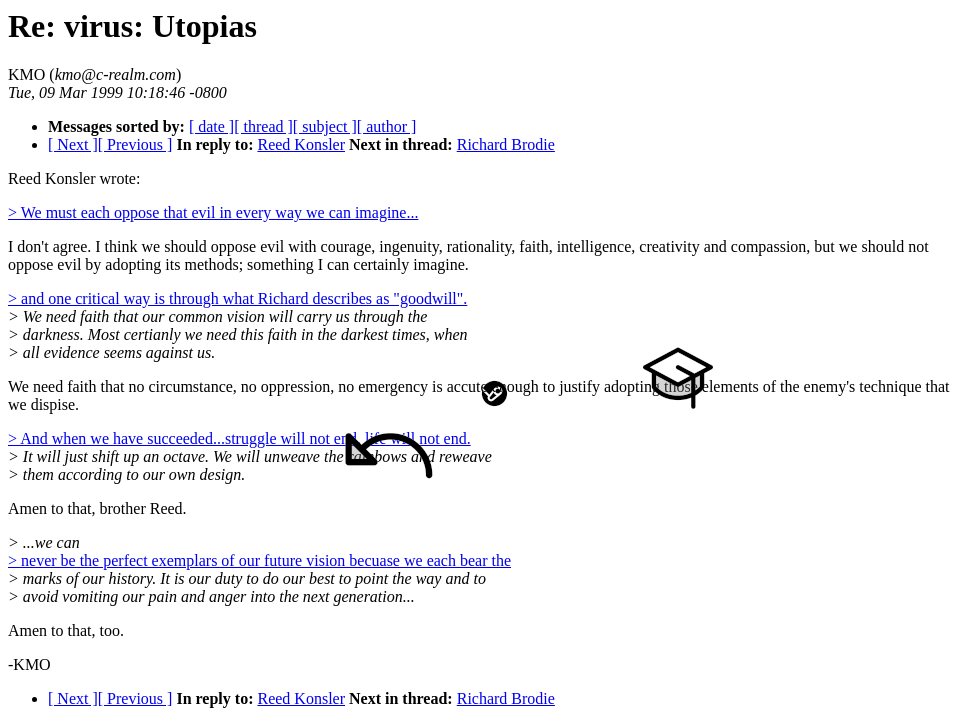 The height and width of the screenshot is (724, 960). Describe the element at coordinates (678, 376) in the screenshot. I see `access education or learning resources` at that location.